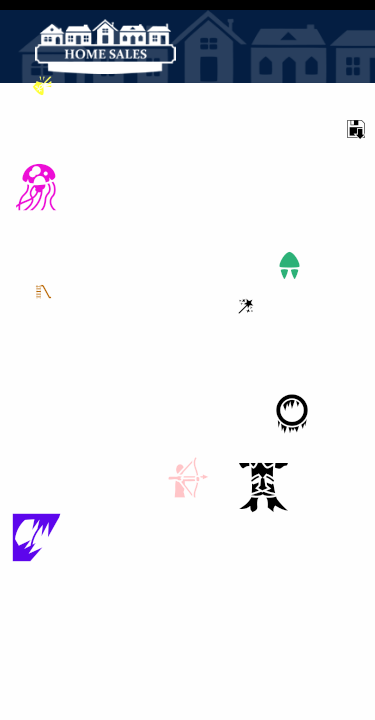 Image resolution: width=375 pixels, height=720 pixels. What do you see at coordinates (188, 477) in the screenshot?
I see `select archer class or character` at bounding box center [188, 477].